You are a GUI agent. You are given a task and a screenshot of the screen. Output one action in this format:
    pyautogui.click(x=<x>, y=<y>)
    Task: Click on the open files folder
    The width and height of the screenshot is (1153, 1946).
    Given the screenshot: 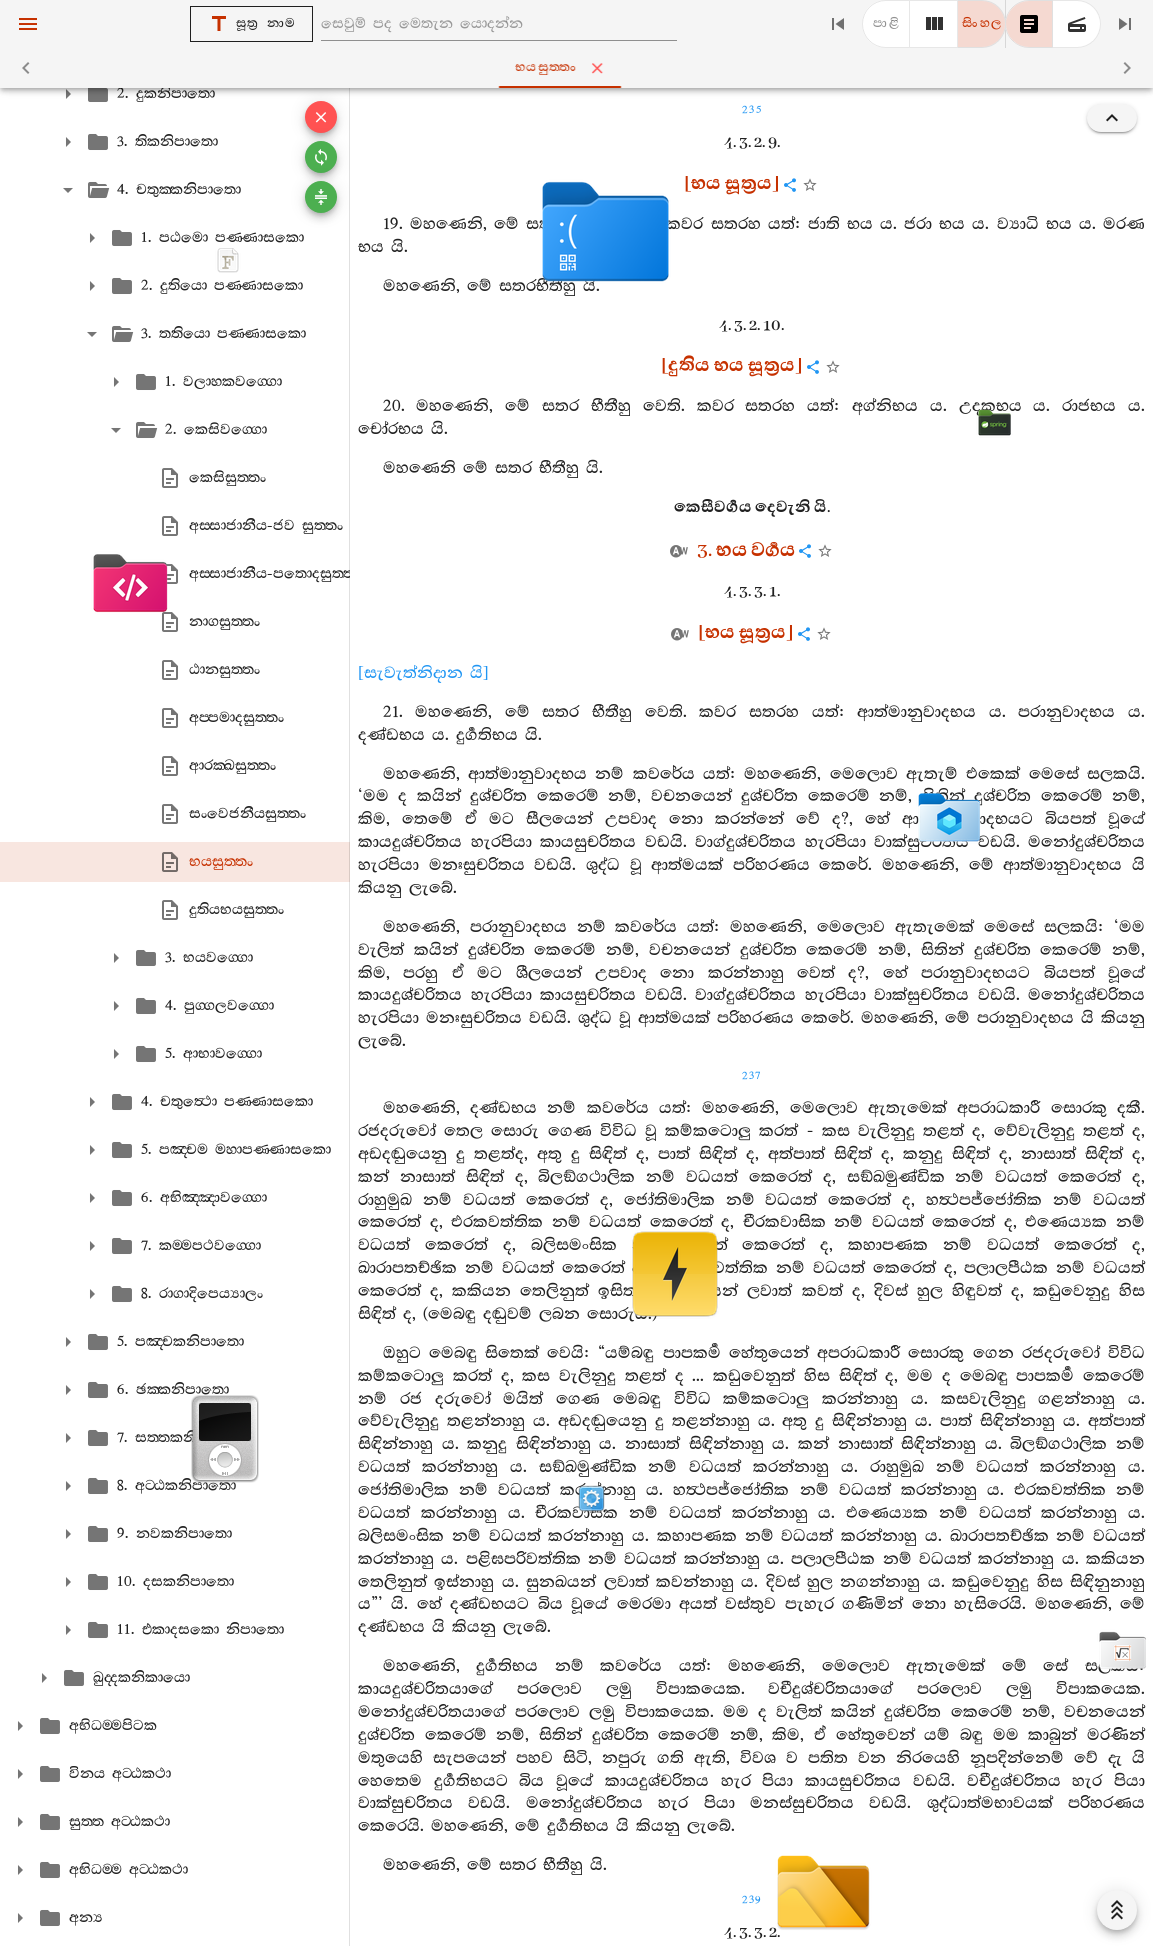 What is the action you would take?
    pyautogui.click(x=823, y=1894)
    